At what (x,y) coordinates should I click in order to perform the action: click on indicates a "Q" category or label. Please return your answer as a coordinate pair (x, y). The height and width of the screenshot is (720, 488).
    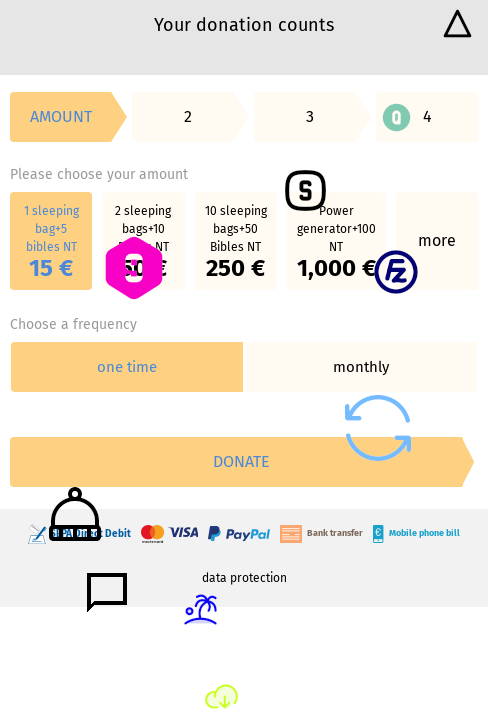
    Looking at the image, I should click on (396, 117).